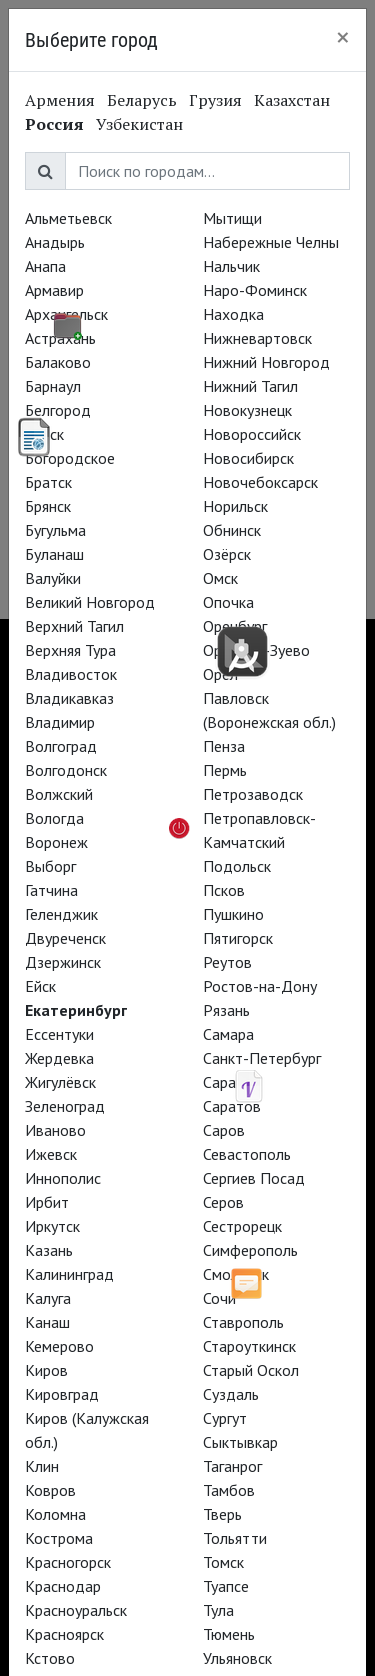 The image size is (375, 1676). What do you see at coordinates (179, 828) in the screenshot?
I see `shut down or power off the system` at bounding box center [179, 828].